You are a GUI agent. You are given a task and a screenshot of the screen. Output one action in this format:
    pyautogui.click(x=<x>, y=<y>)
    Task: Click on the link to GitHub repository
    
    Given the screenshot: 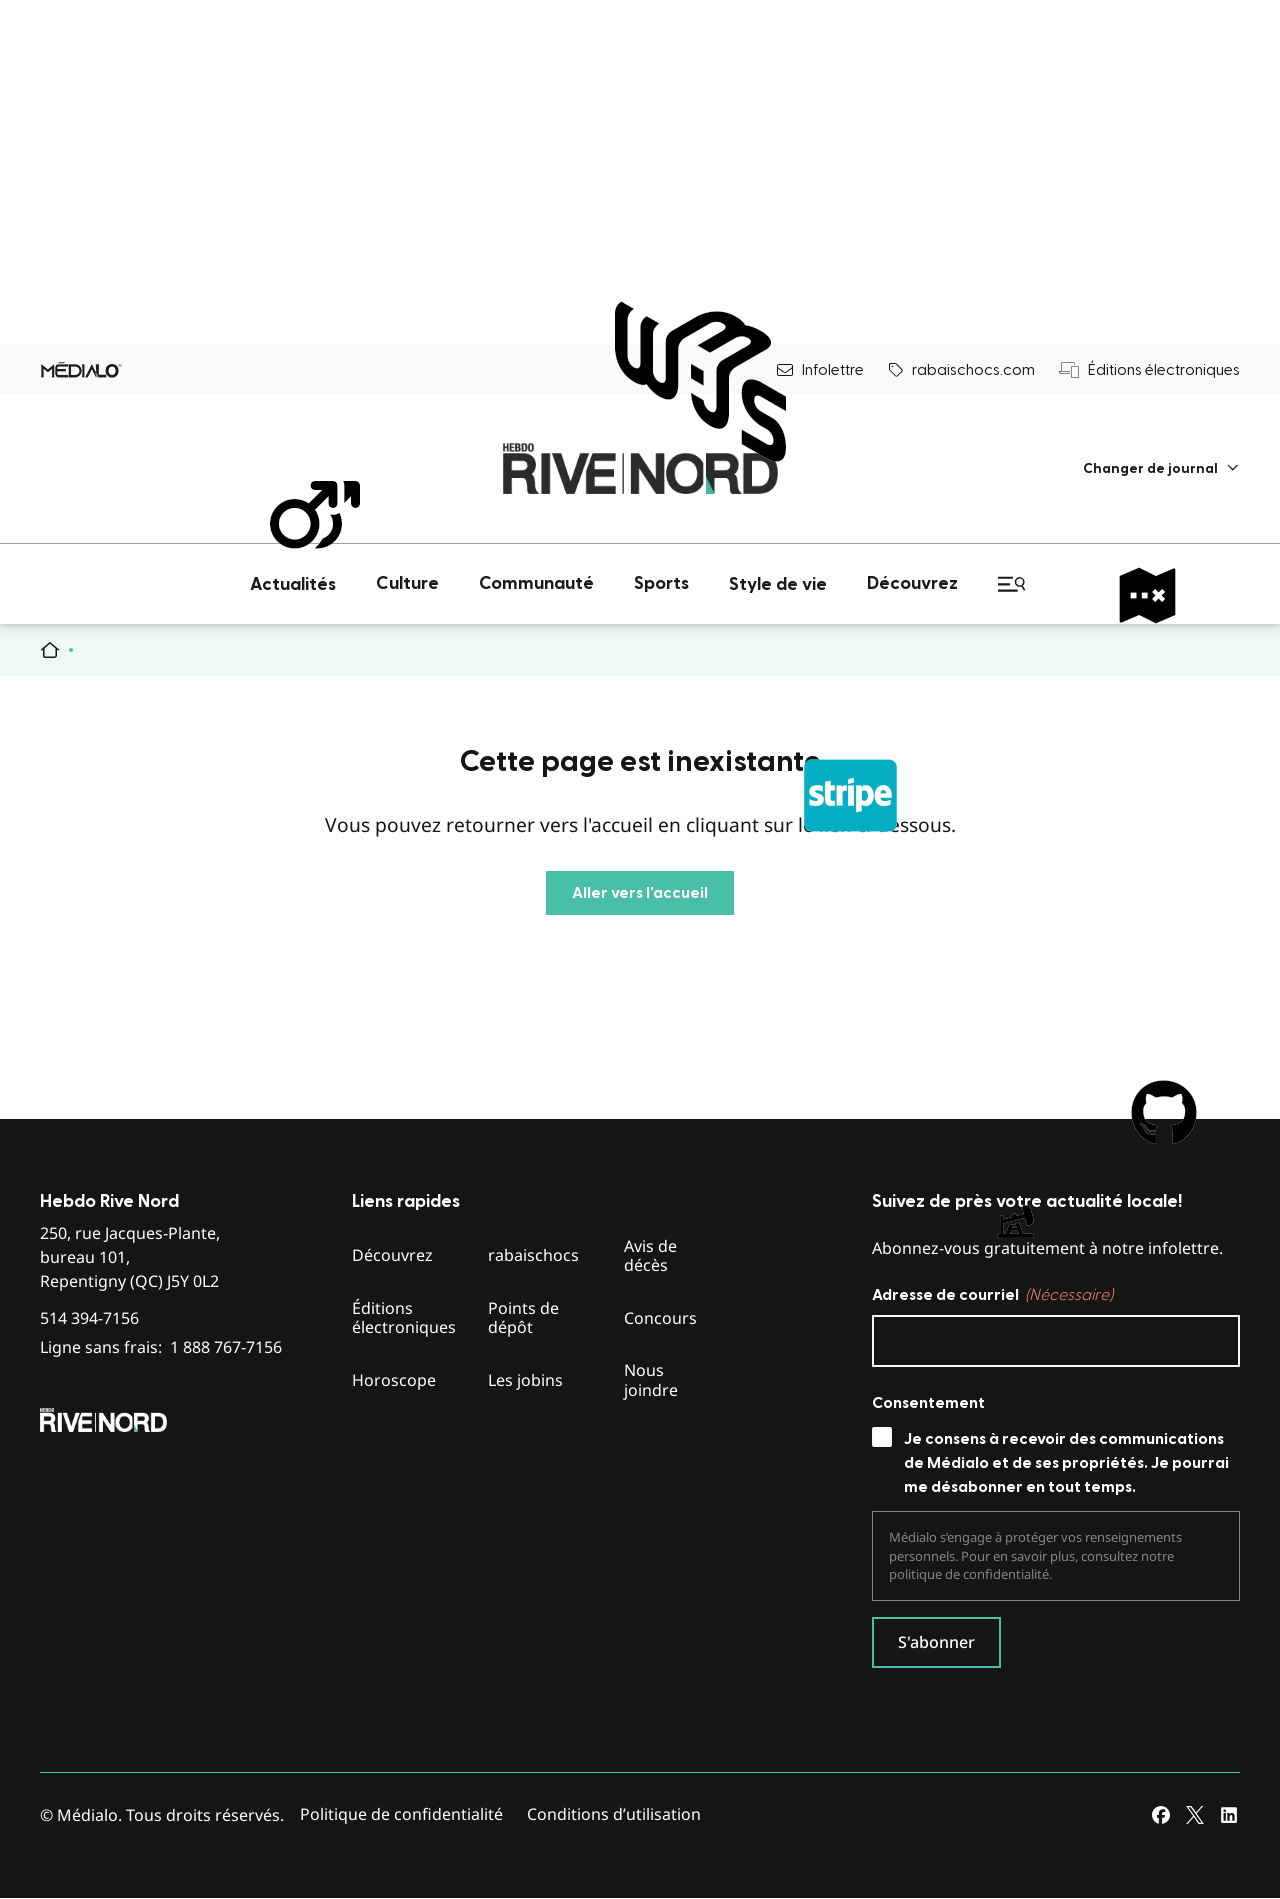 What is the action you would take?
    pyautogui.click(x=1164, y=1113)
    